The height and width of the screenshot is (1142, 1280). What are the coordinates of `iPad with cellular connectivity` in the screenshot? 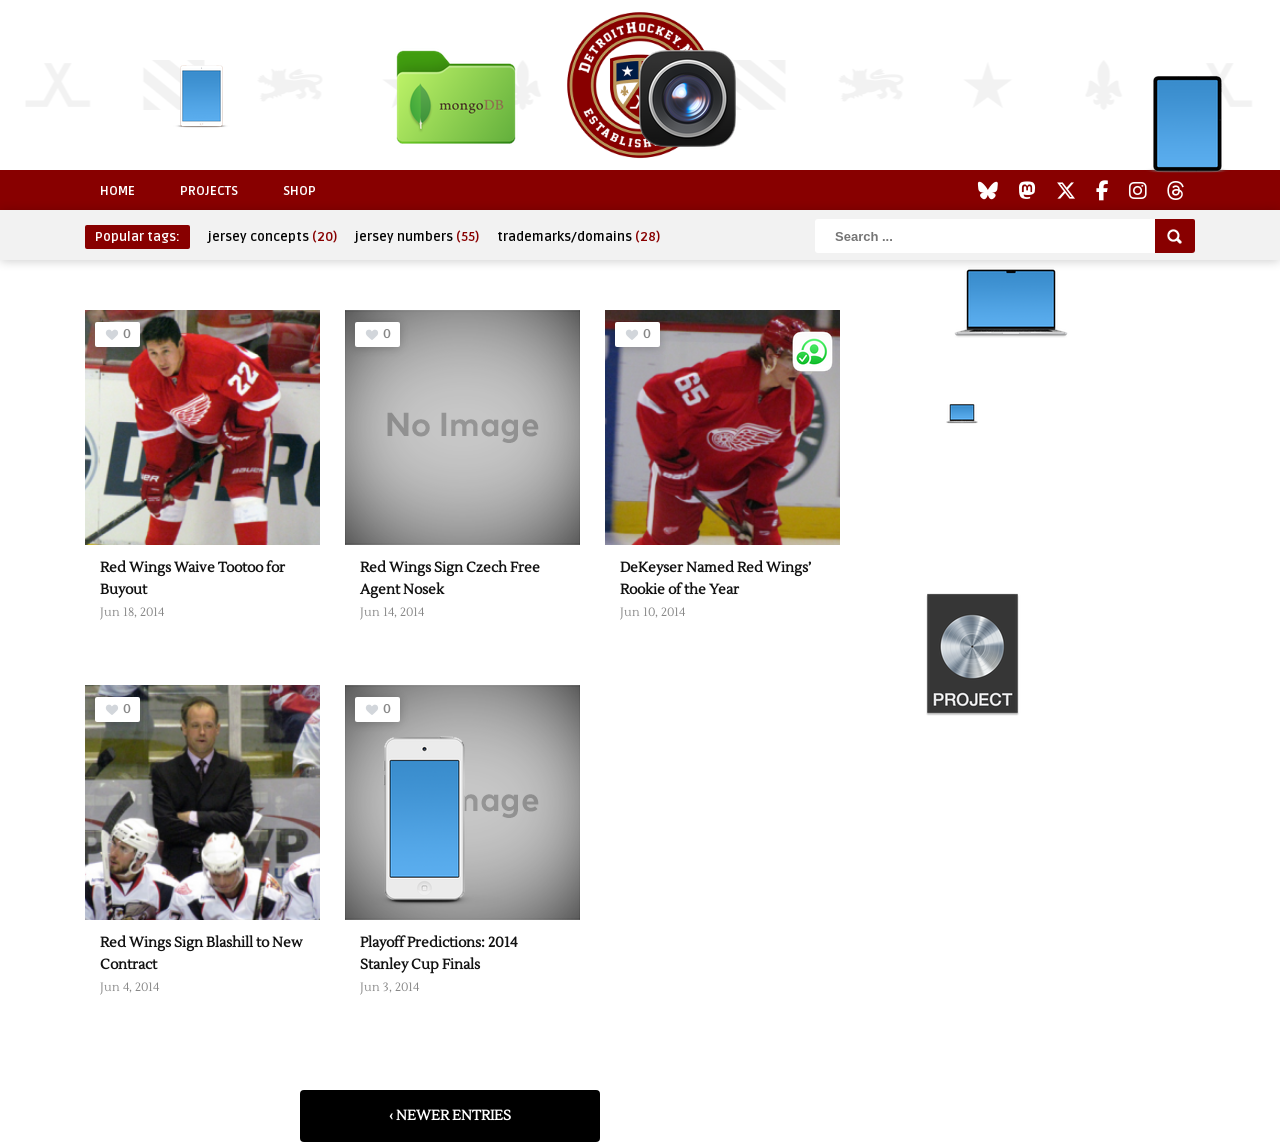 It's located at (201, 96).